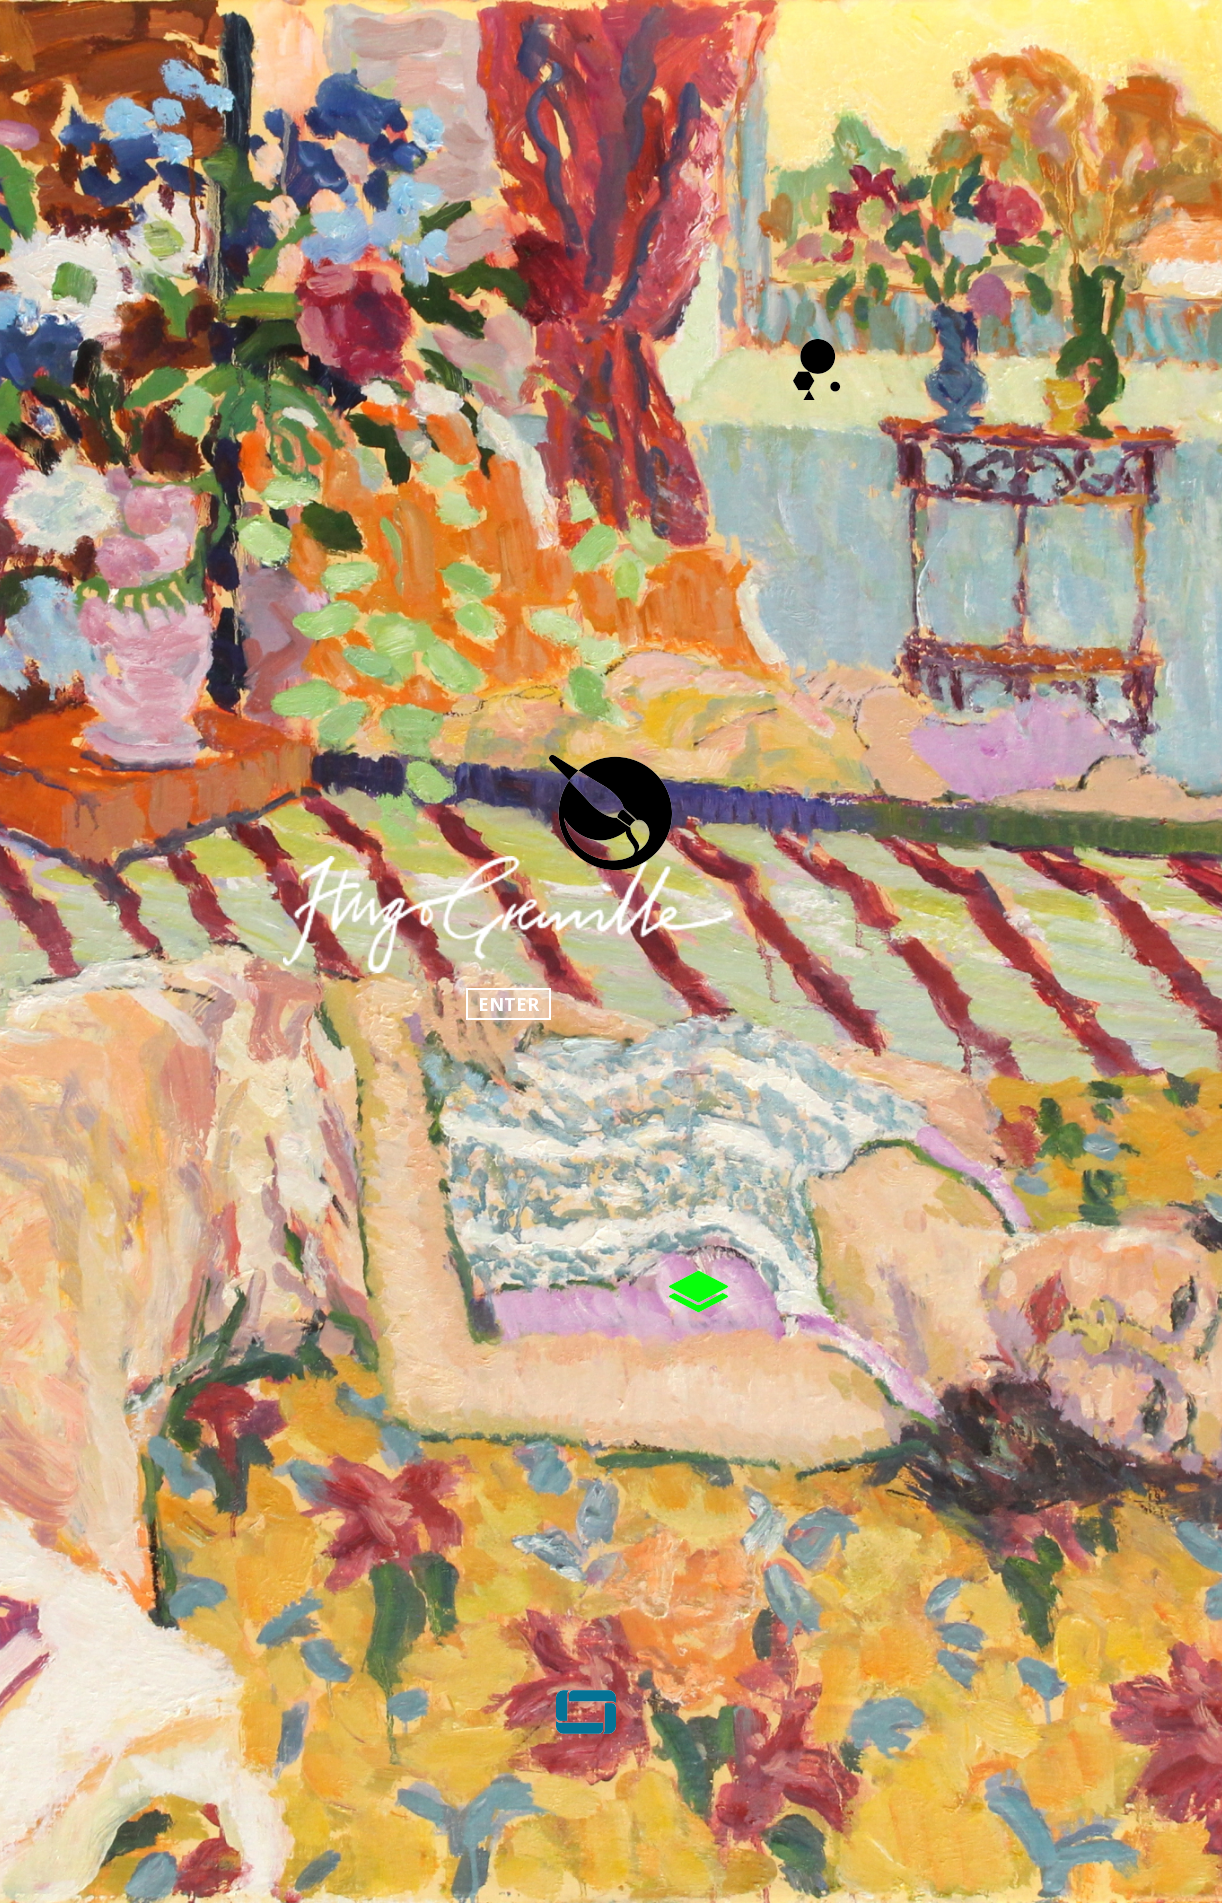  Describe the element at coordinates (698, 1291) in the screenshot. I see `open remove.bg background removal tool` at that location.